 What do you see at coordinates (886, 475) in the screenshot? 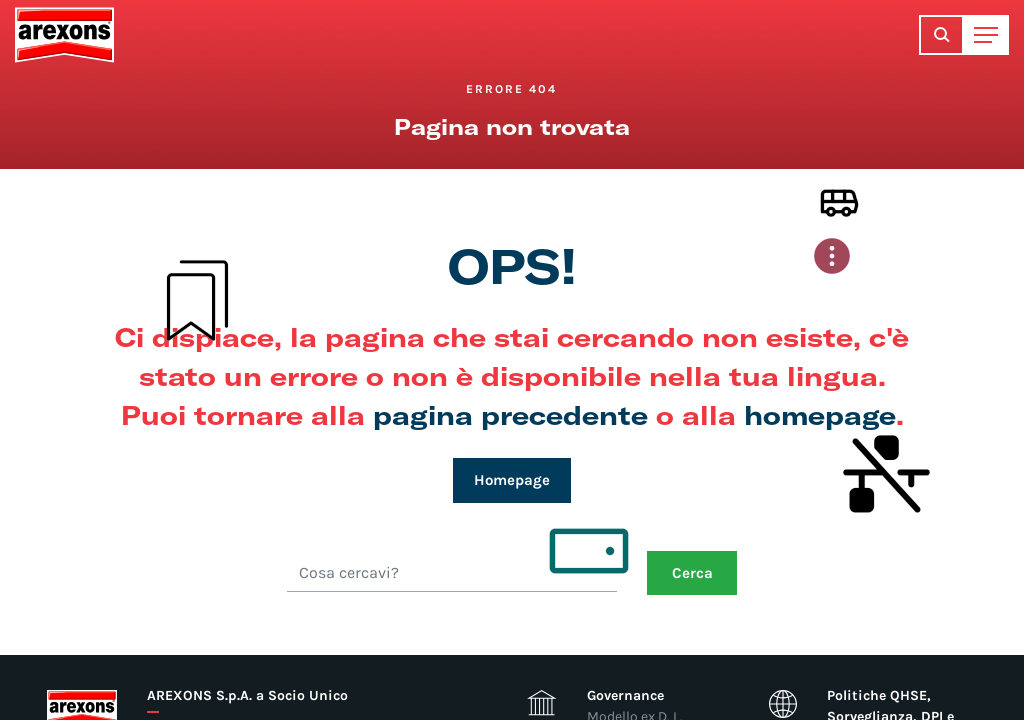
I see `indicates network connection unavailable` at bounding box center [886, 475].